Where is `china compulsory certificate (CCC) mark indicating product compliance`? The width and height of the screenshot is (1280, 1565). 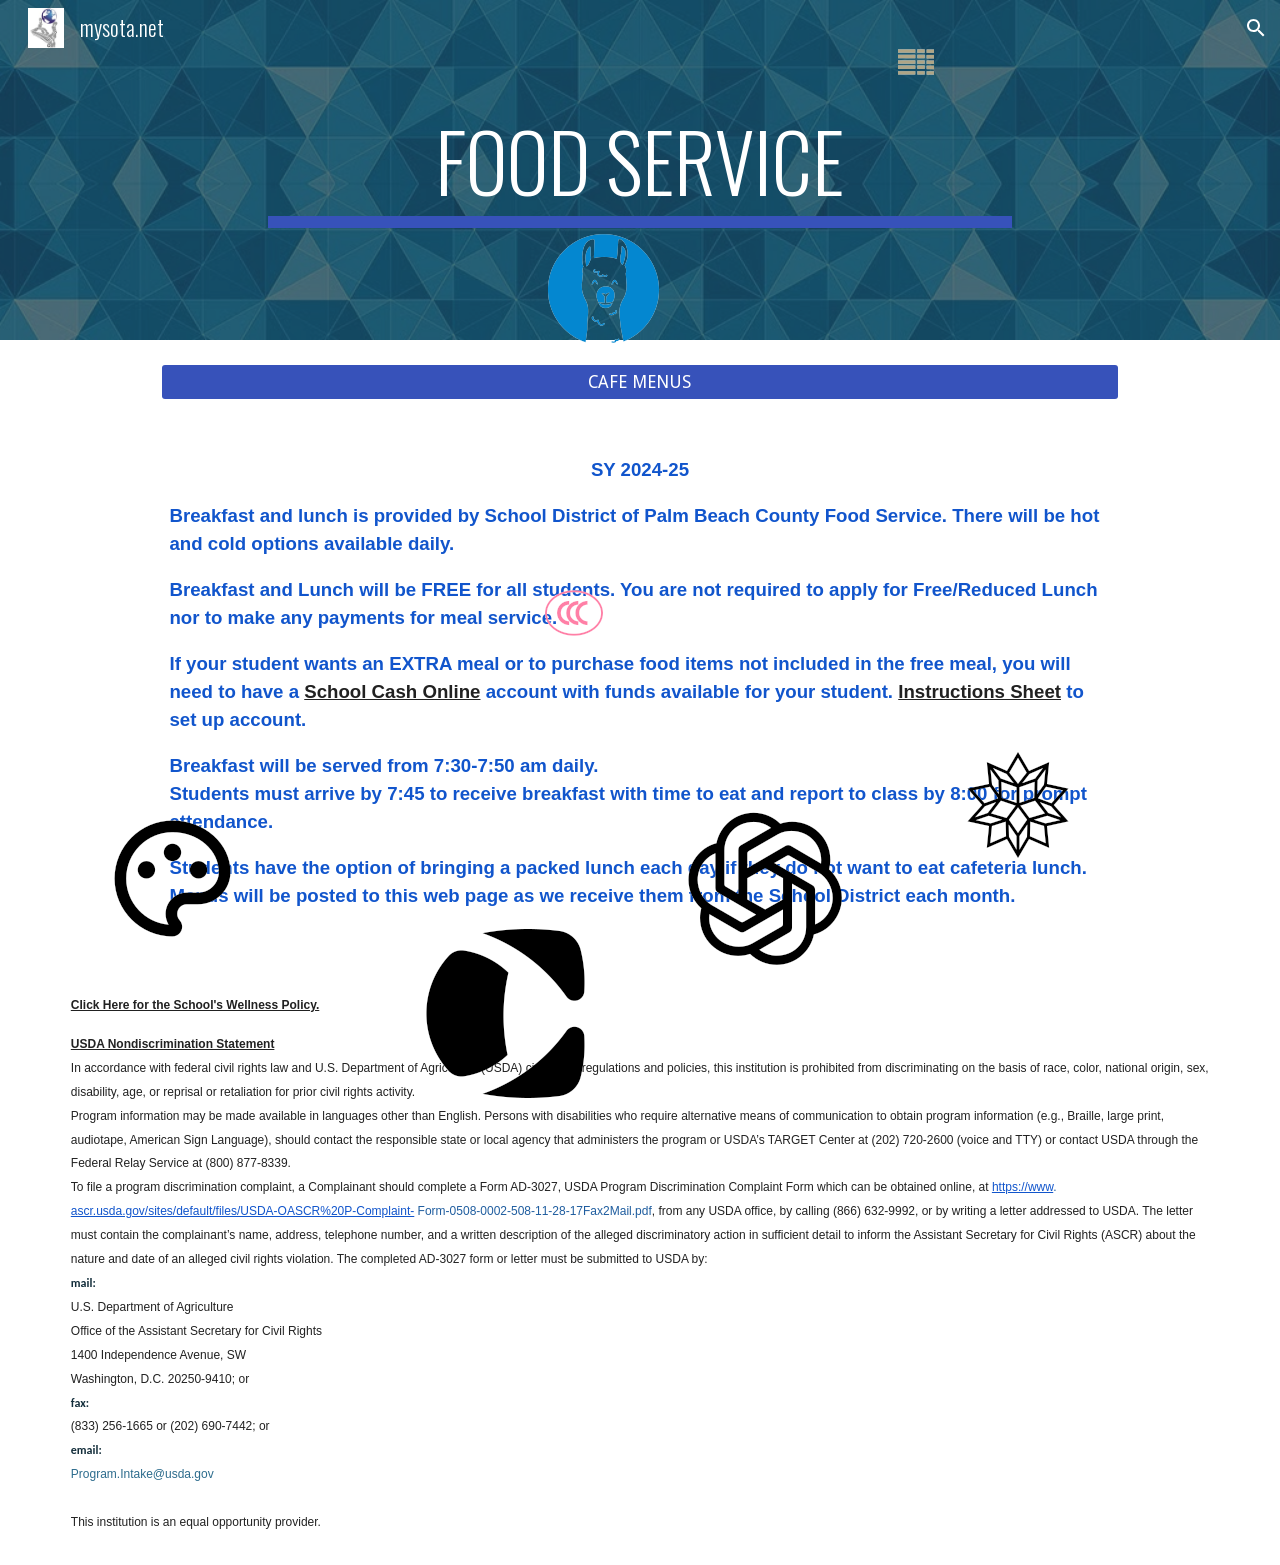
china compulsory certificate (CCC) mark indicating product compliance is located at coordinates (574, 613).